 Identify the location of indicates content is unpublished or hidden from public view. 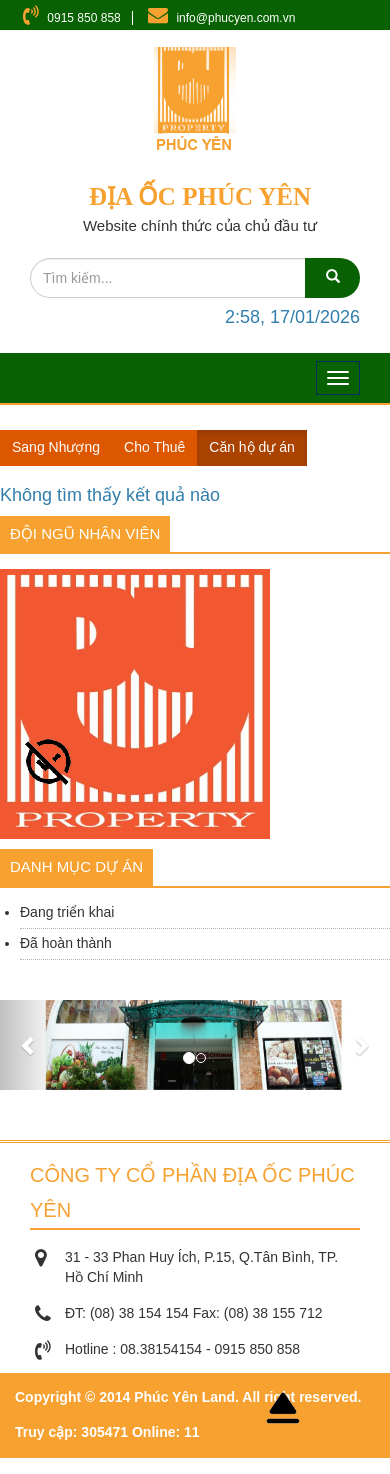
(48, 761).